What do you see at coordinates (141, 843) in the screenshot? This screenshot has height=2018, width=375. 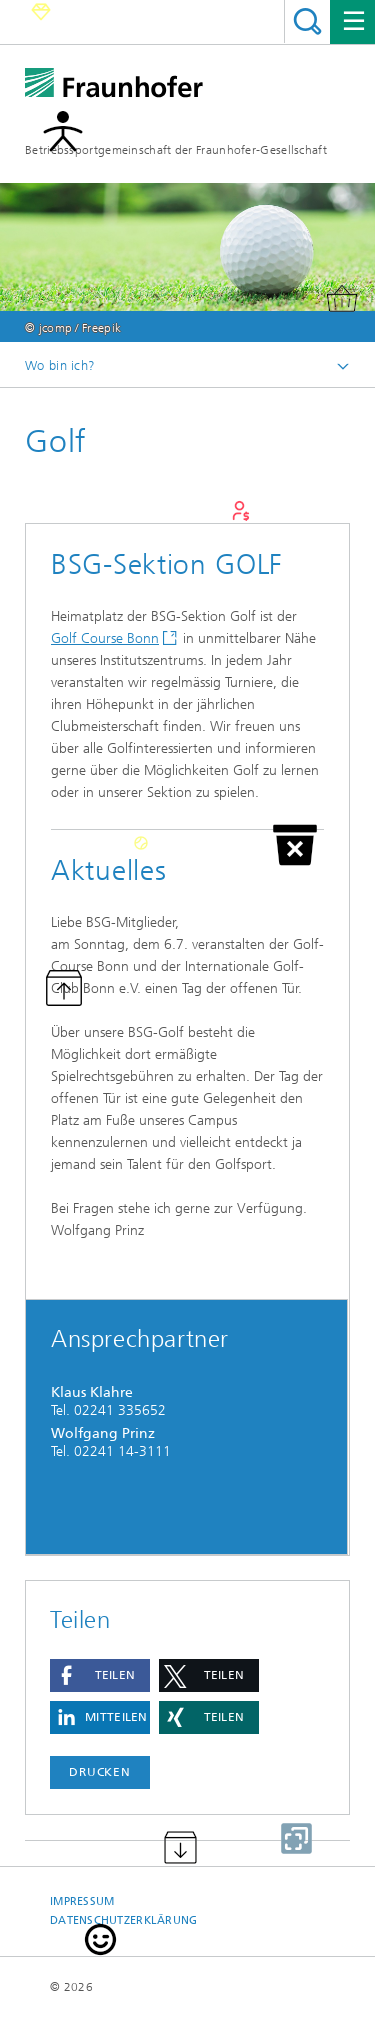 I see `access tennis or racquet sports content` at bounding box center [141, 843].